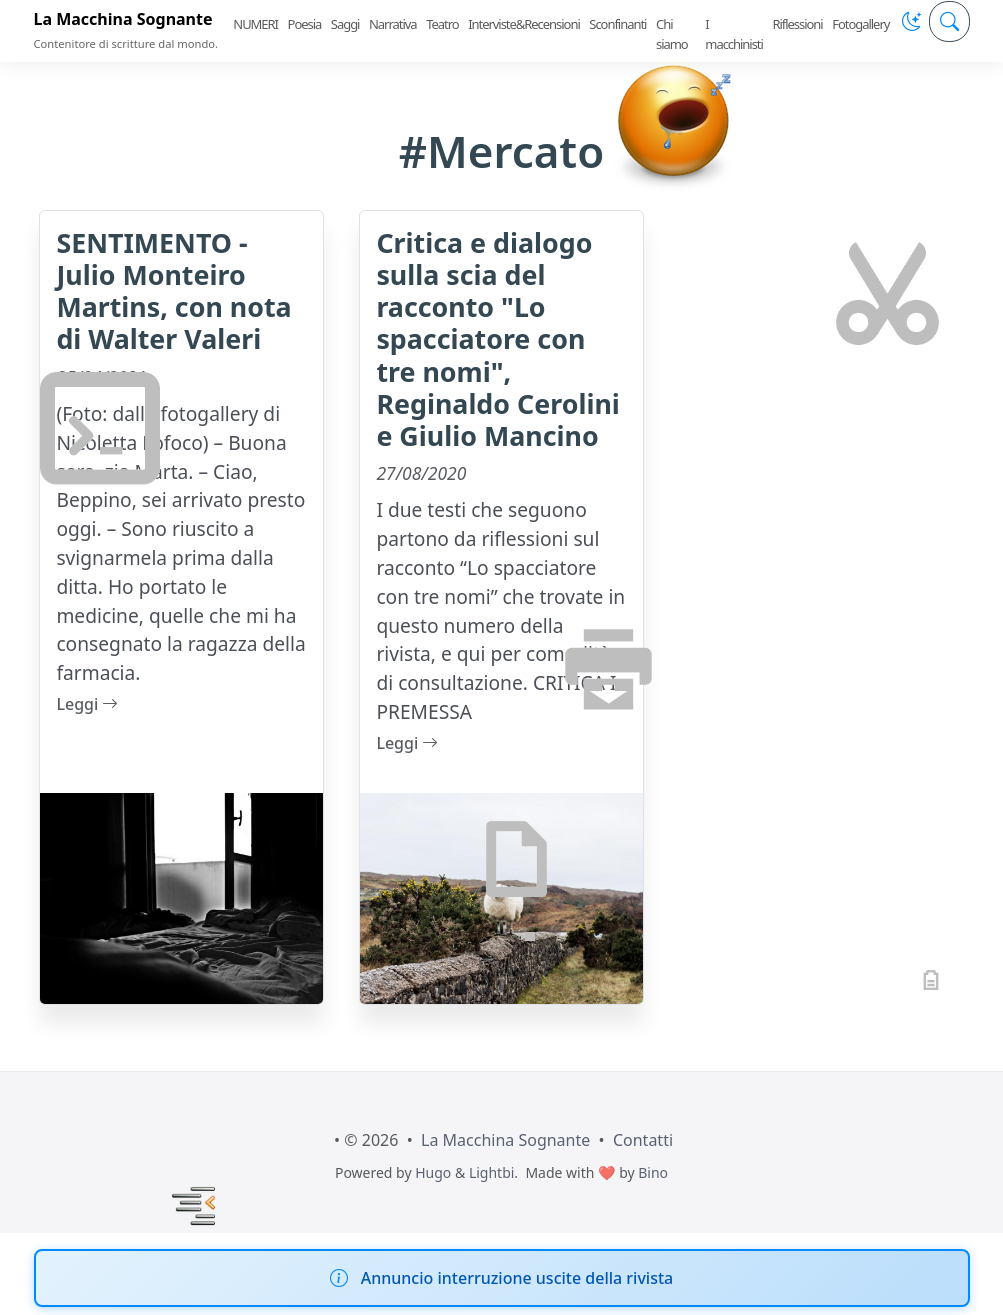 Image resolution: width=1003 pixels, height=1315 pixels. What do you see at coordinates (528, 936) in the screenshot?
I see `video file type indicator` at bounding box center [528, 936].